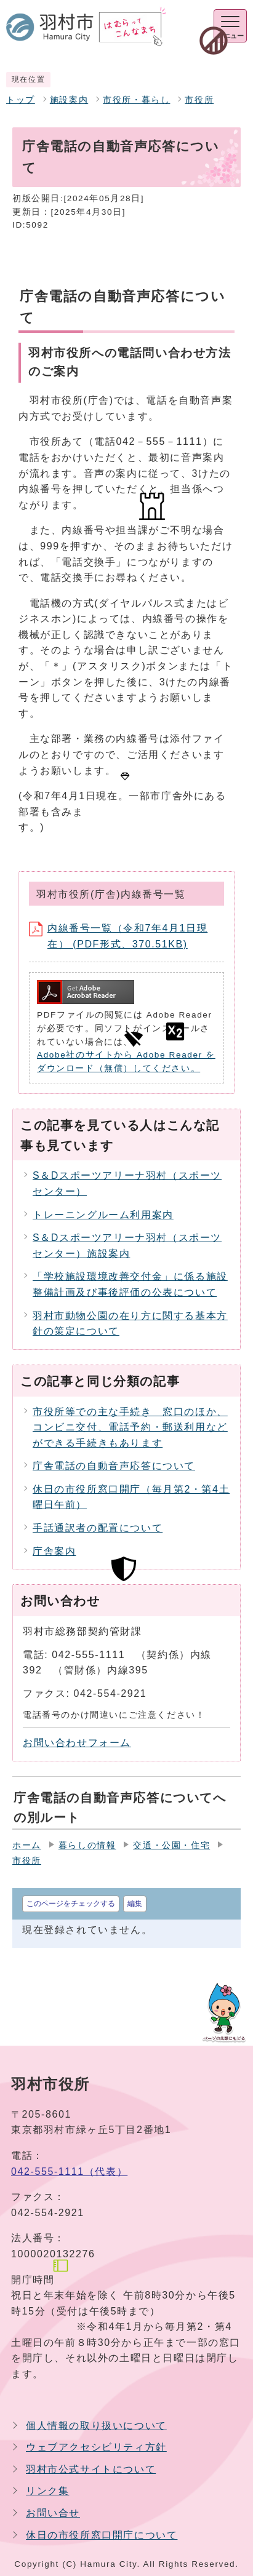 This screenshot has width=253, height=2576. Describe the element at coordinates (124, 1569) in the screenshot. I see `partial security or protection enabled` at that location.